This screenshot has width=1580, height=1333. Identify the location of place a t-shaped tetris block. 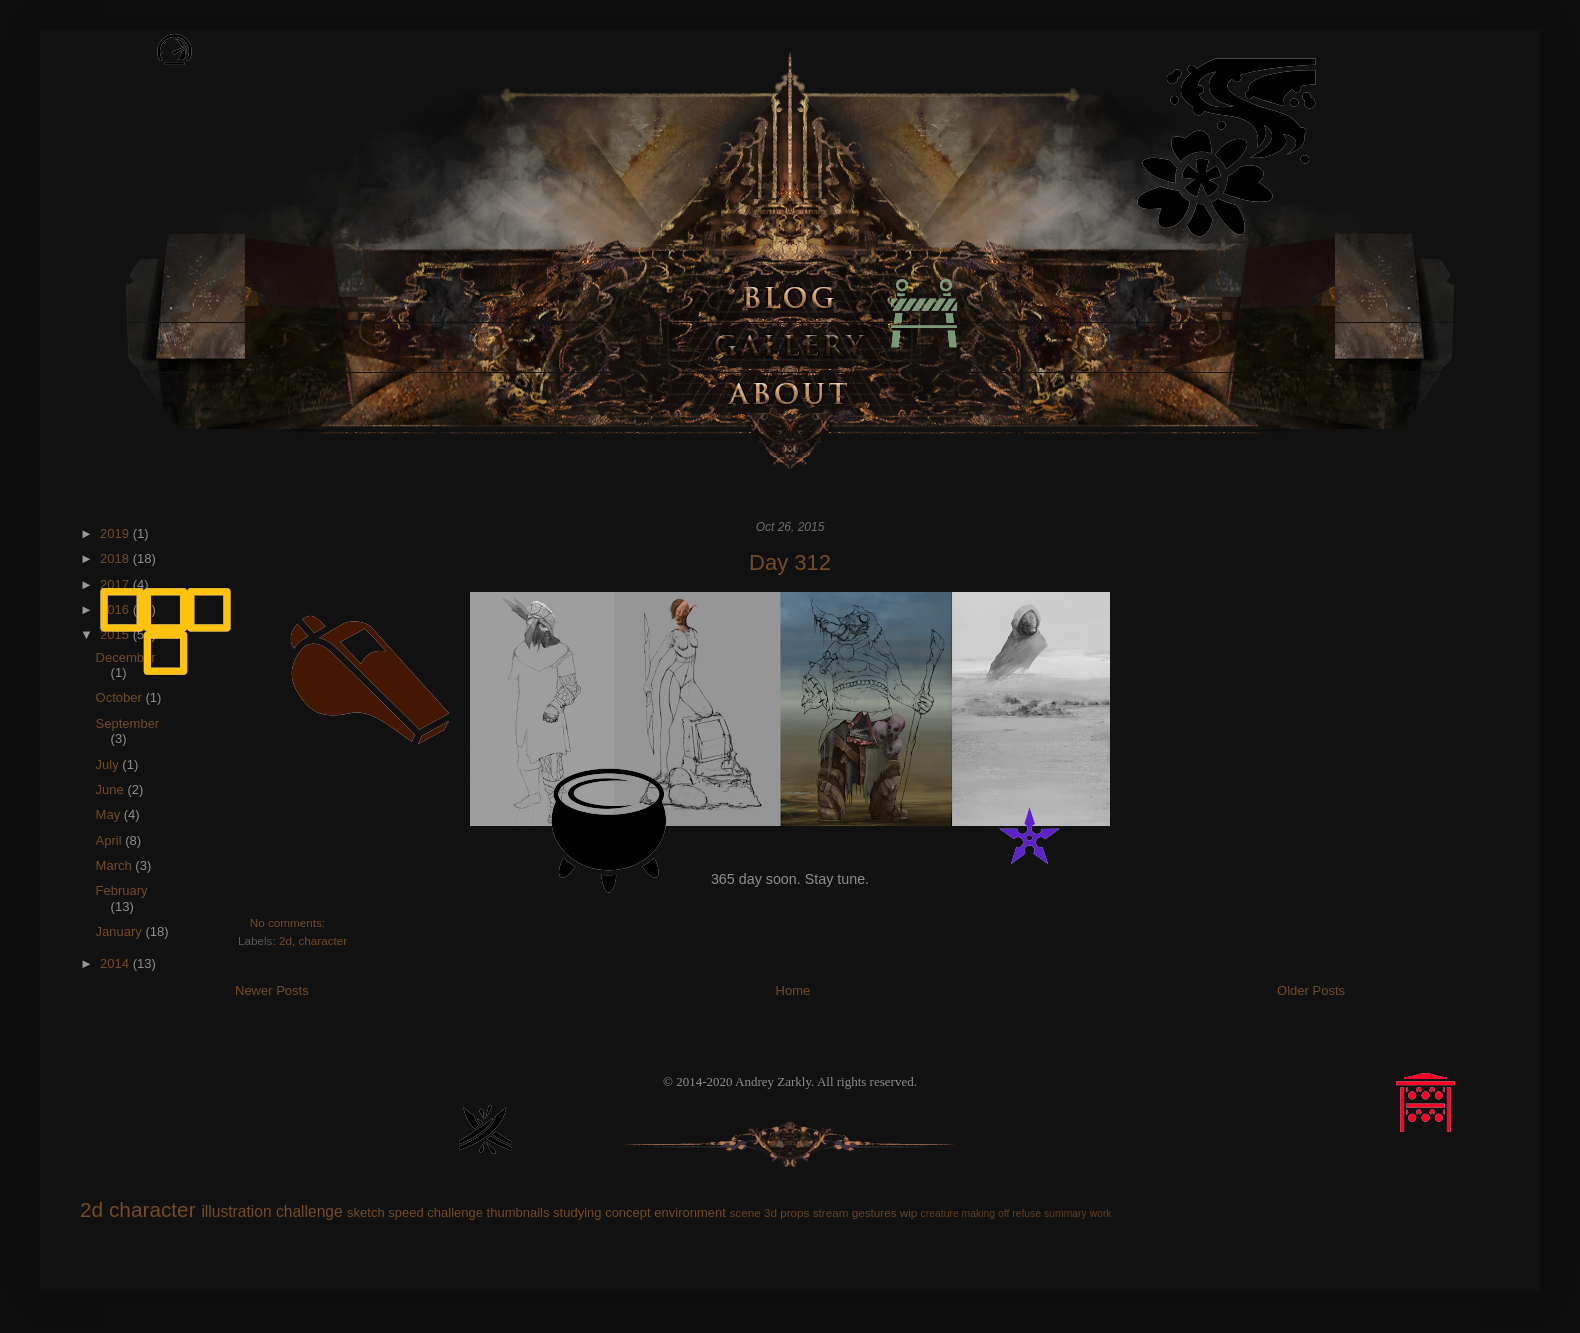
(165, 631).